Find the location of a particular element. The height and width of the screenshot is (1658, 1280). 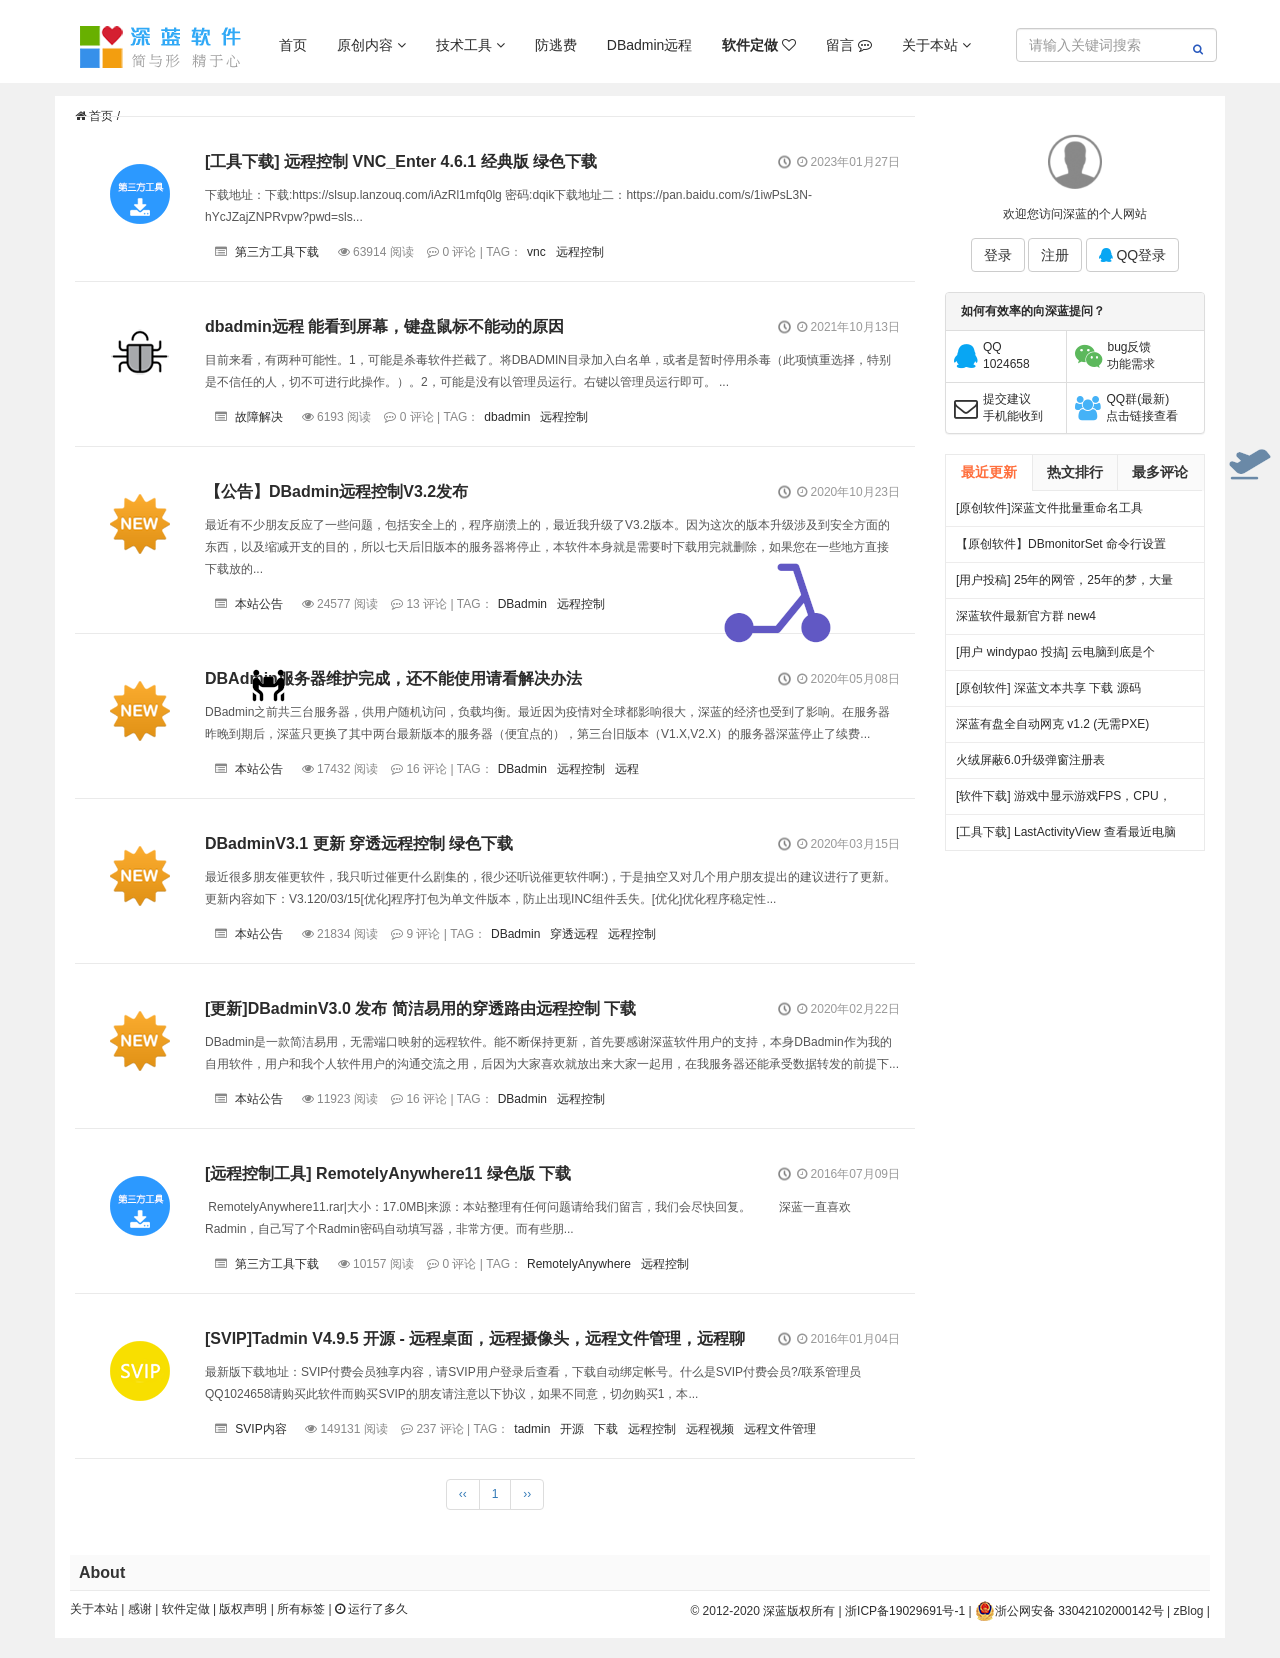

moving or delivery service is located at coordinates (268, 685).